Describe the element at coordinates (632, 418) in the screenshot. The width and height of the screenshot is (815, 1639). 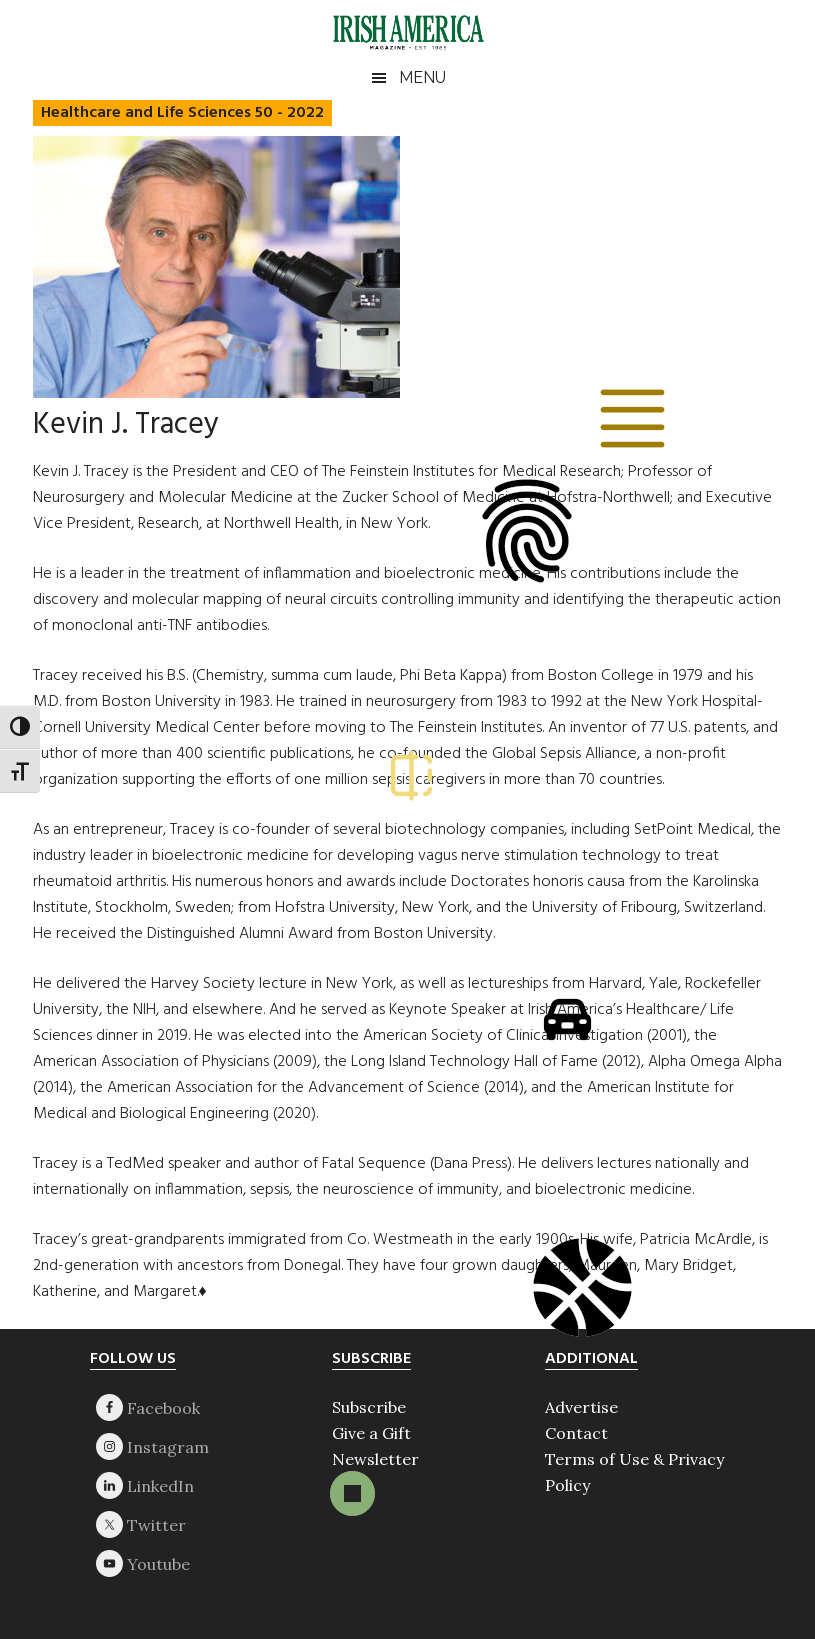
I see `open navigation menu` at that location.